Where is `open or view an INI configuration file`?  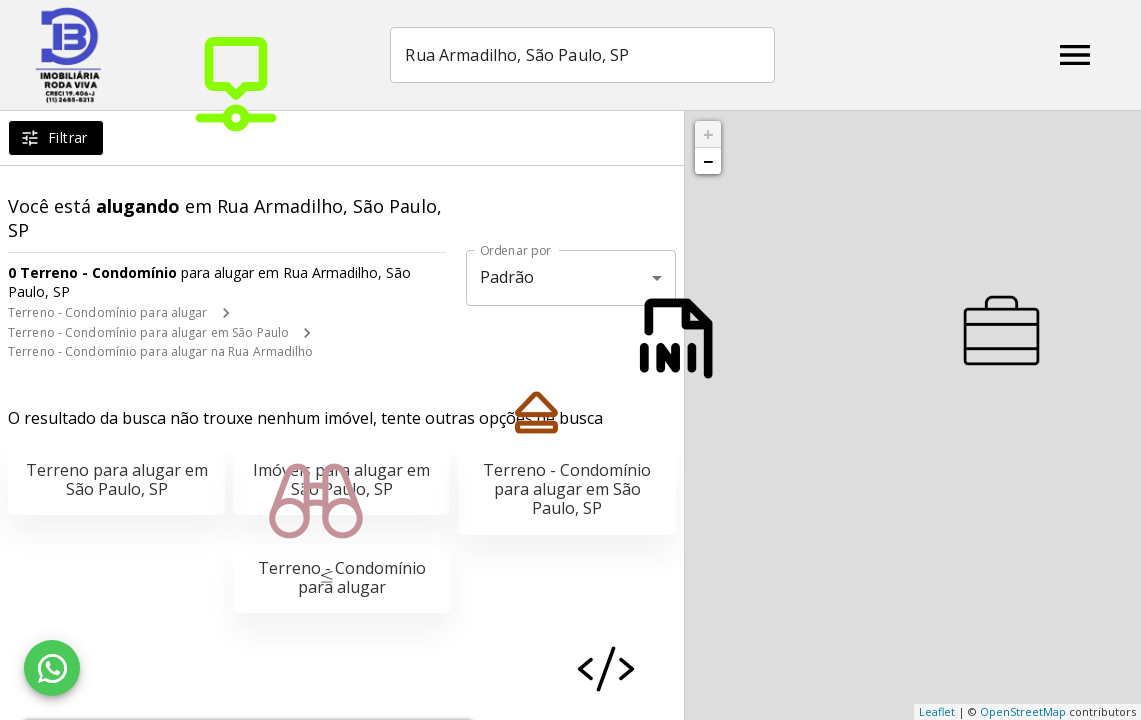
open or view an INI configuration file is located at coordinates (678, 338).